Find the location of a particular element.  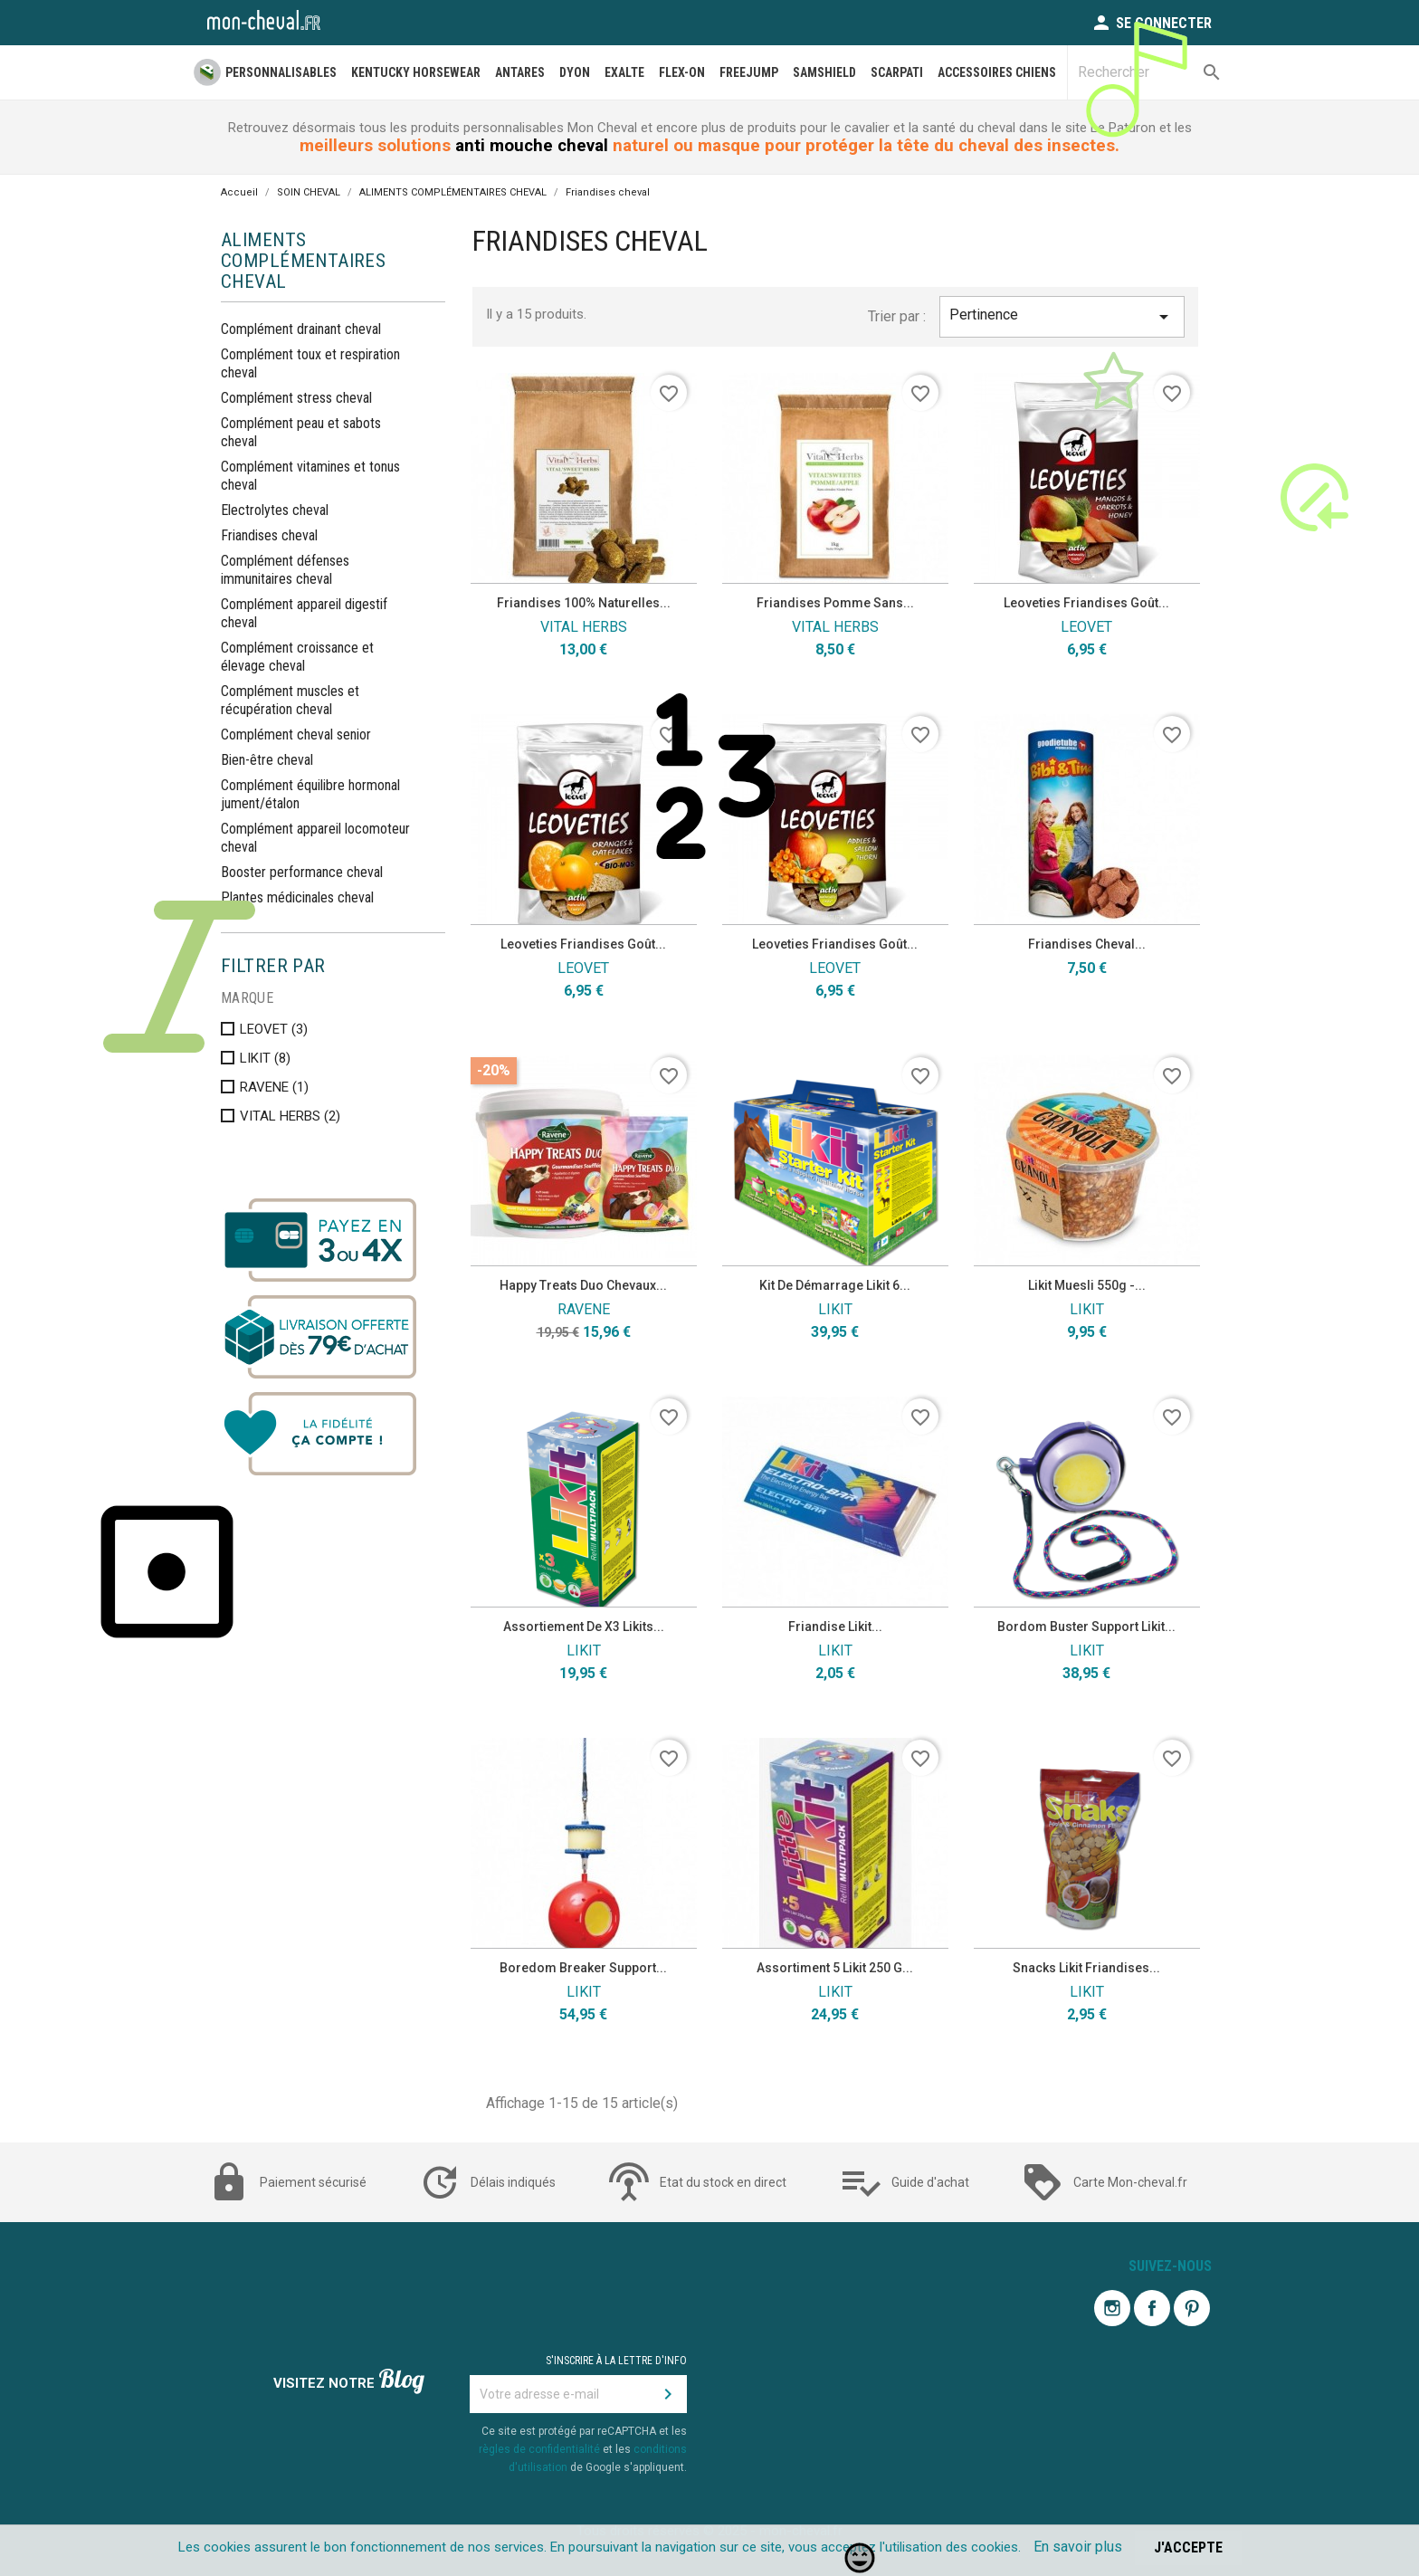

apply italic formatting to selected text is located at coordinates (179, 977).